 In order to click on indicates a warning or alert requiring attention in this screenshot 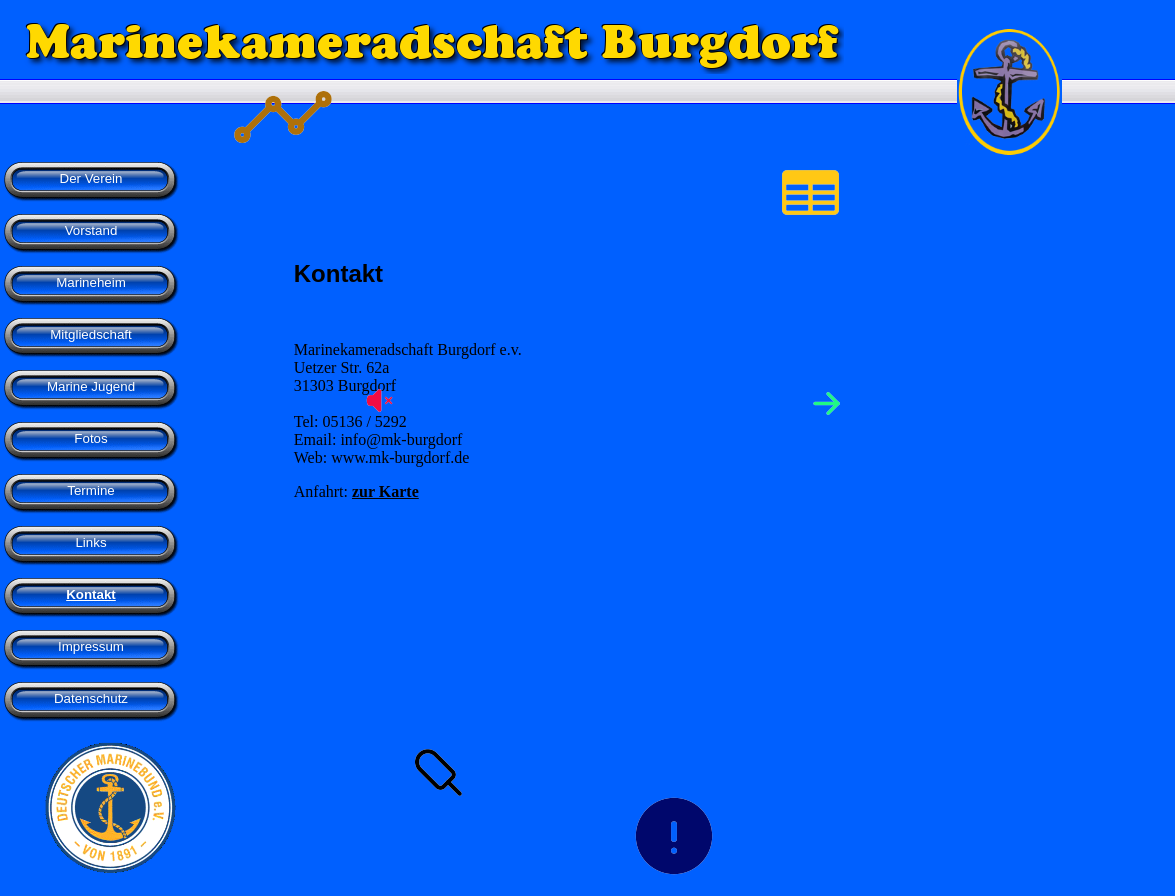, I will do `click(674, 836)`.